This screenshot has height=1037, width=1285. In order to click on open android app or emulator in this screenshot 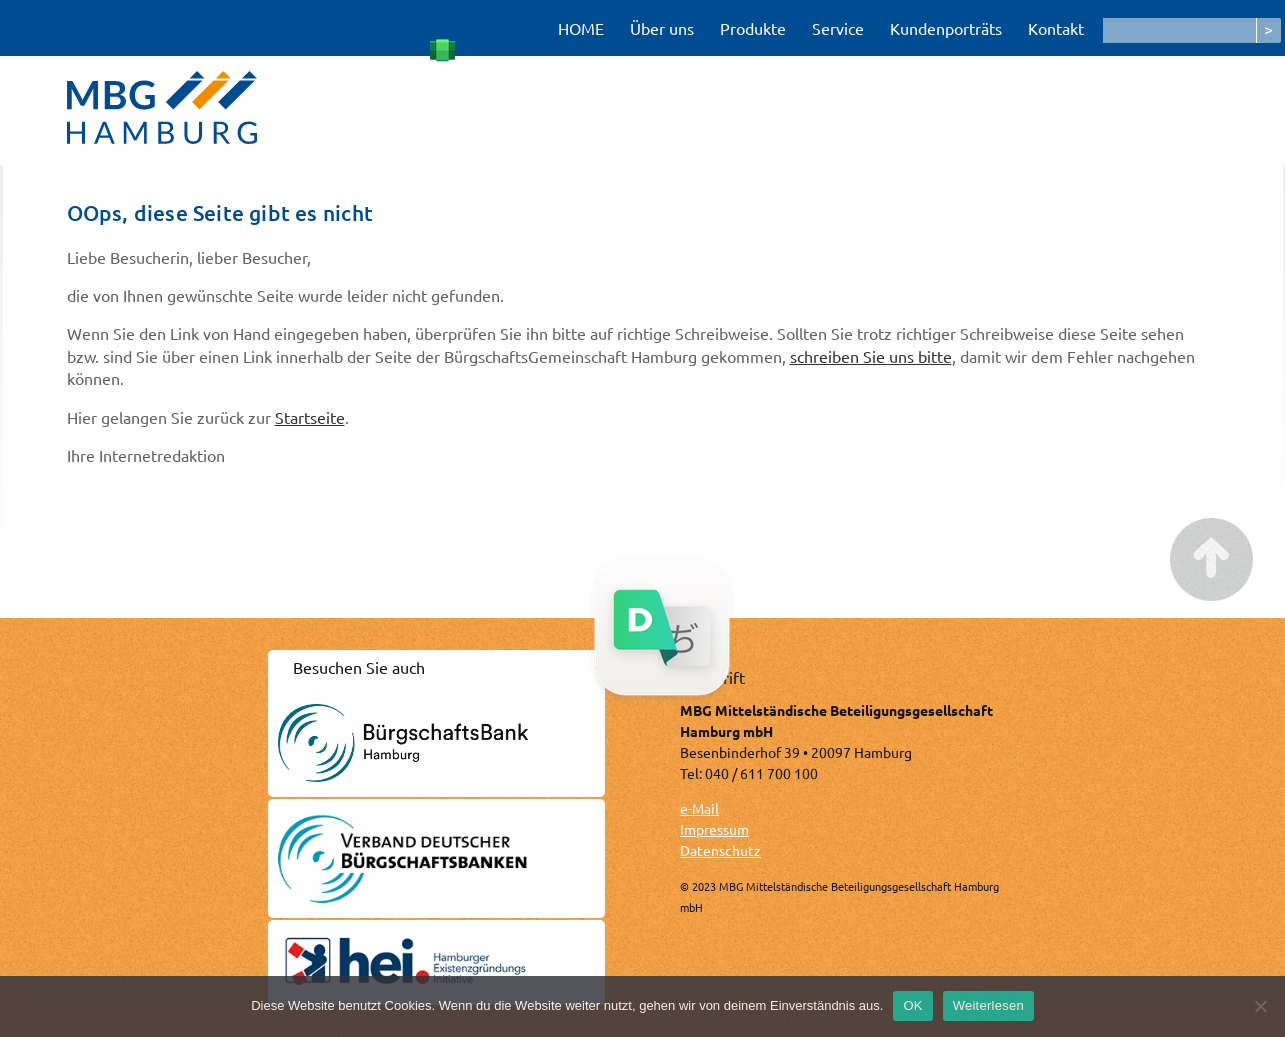, I will do `click(442, 50)`.